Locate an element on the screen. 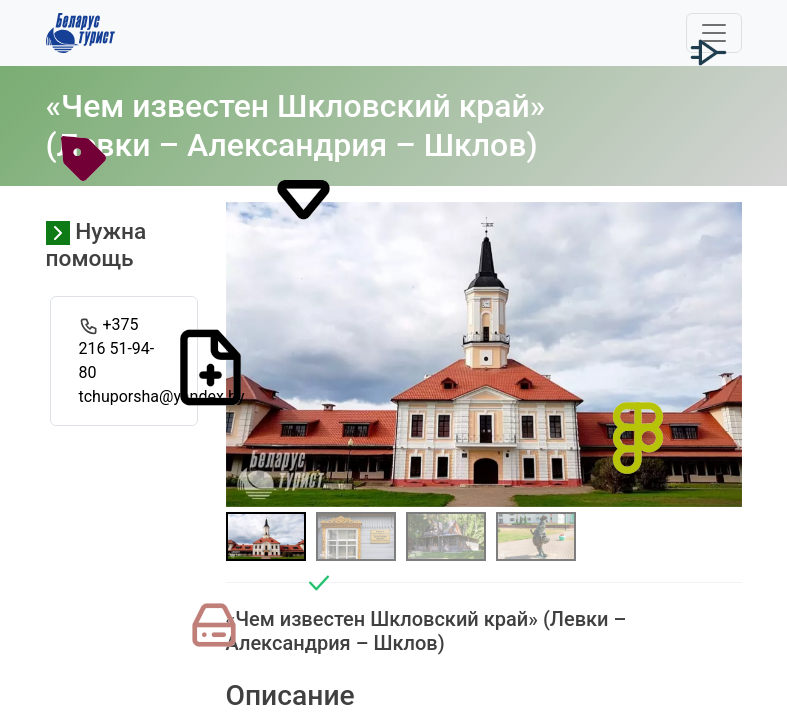 Image resolution: width=787 pixels, height=720 pixels. access storage or drive settings is located at coordinates (214, 625).